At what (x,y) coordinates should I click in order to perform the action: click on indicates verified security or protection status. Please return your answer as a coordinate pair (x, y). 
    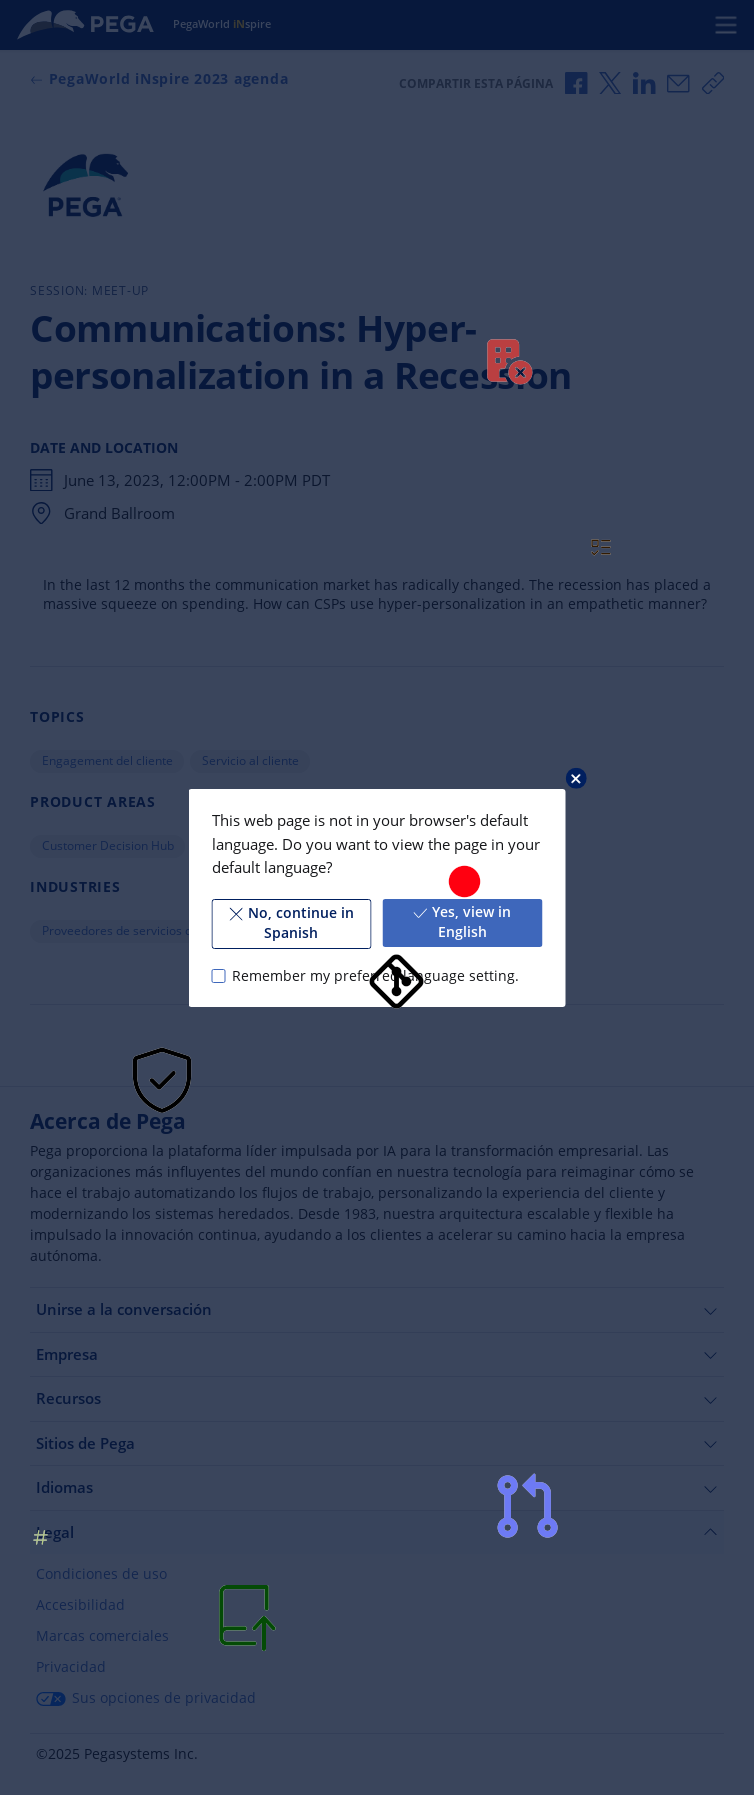
    Looking at the image, I should click on (162, 1081).